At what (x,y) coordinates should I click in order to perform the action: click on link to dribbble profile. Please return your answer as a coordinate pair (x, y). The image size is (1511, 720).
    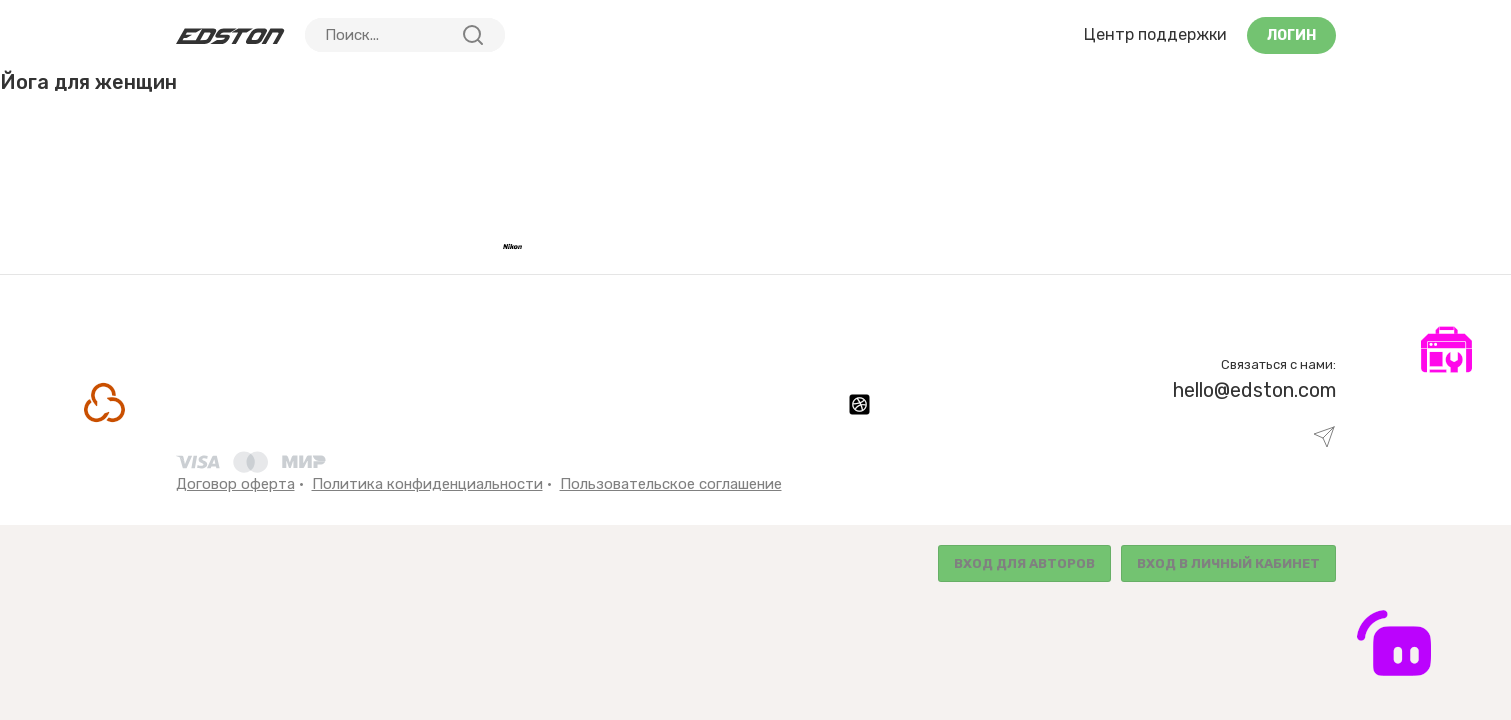
    Looking at the image, I should click on (859, 404).